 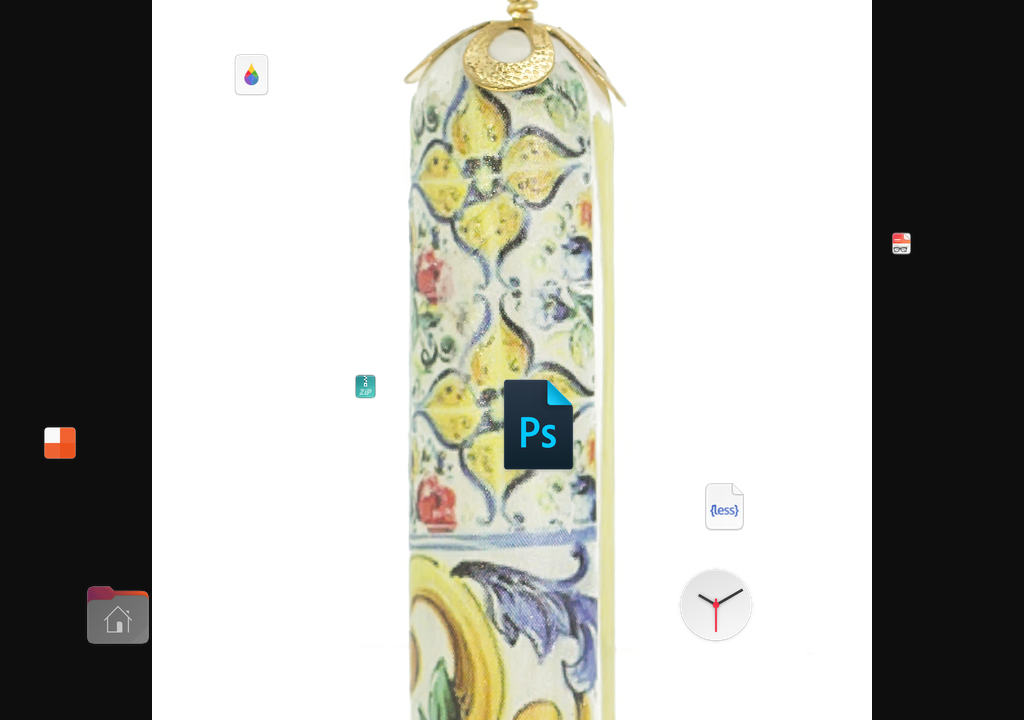 What do you see at coordinates (901, 243) in the screenshot?
I see `open the Papers document viewer app` at bounding box center [901, 243].